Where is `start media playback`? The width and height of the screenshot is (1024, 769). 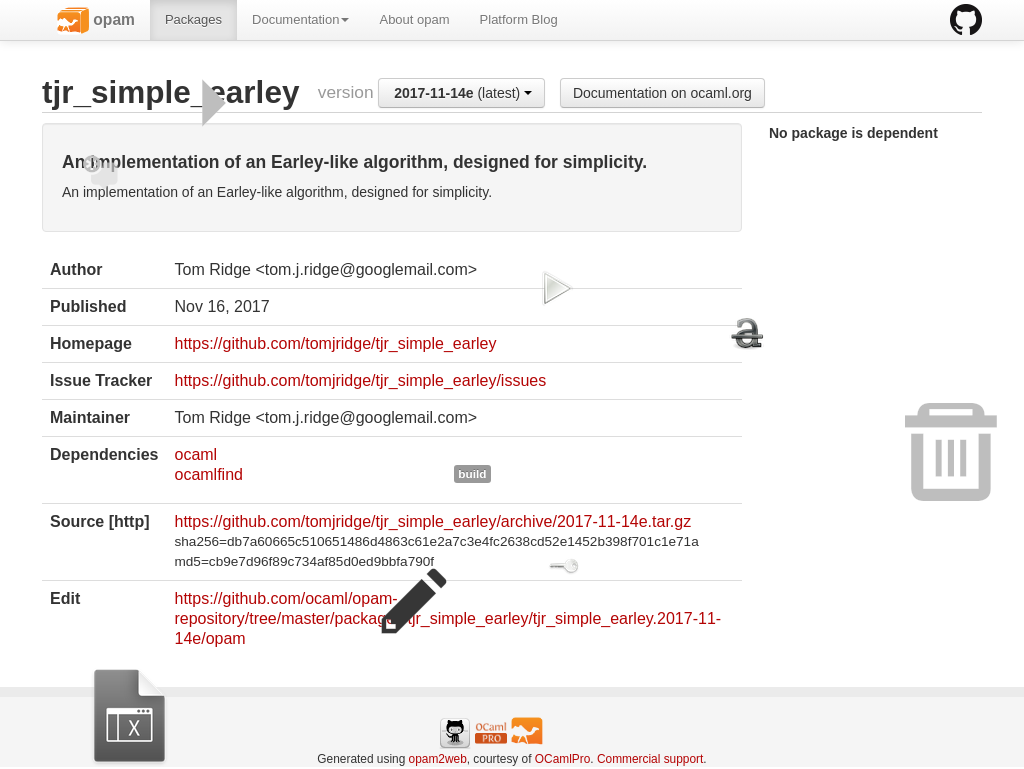
start media playback is located at coordinates (556, 288).